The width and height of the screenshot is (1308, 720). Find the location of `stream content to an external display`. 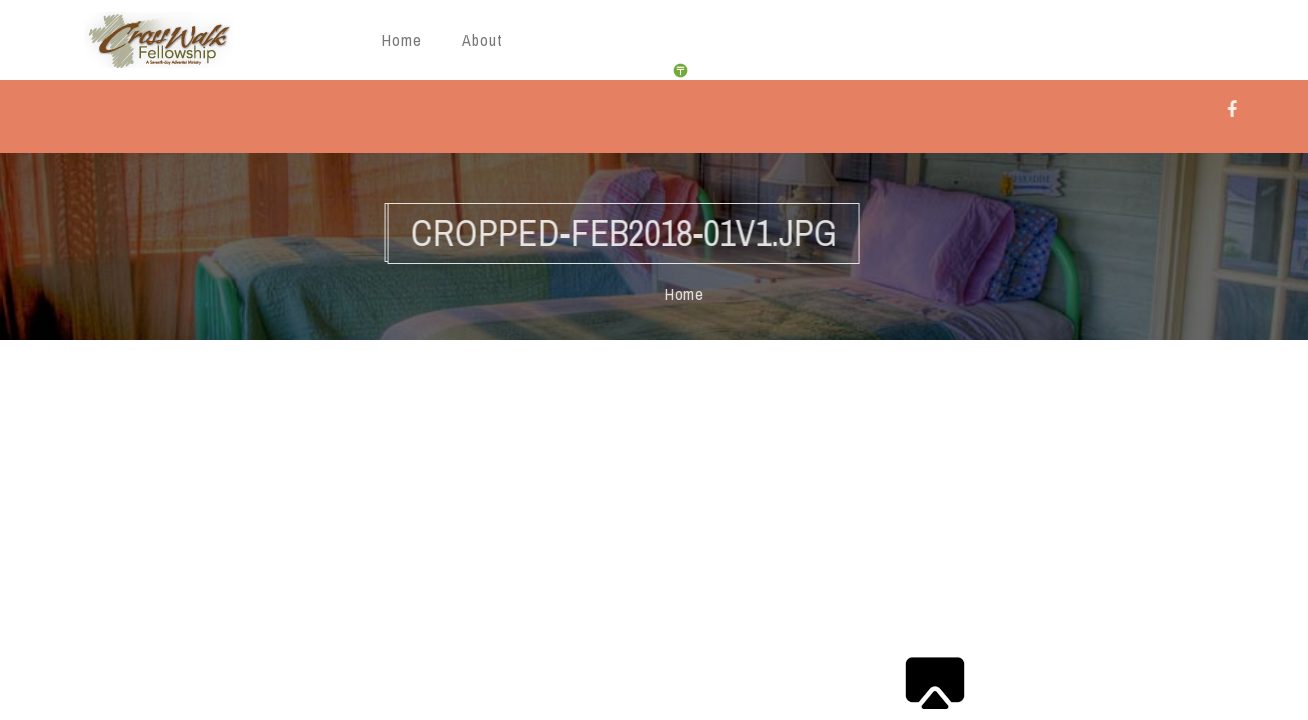

stream content to an external display is located at coordinates (935, 682).